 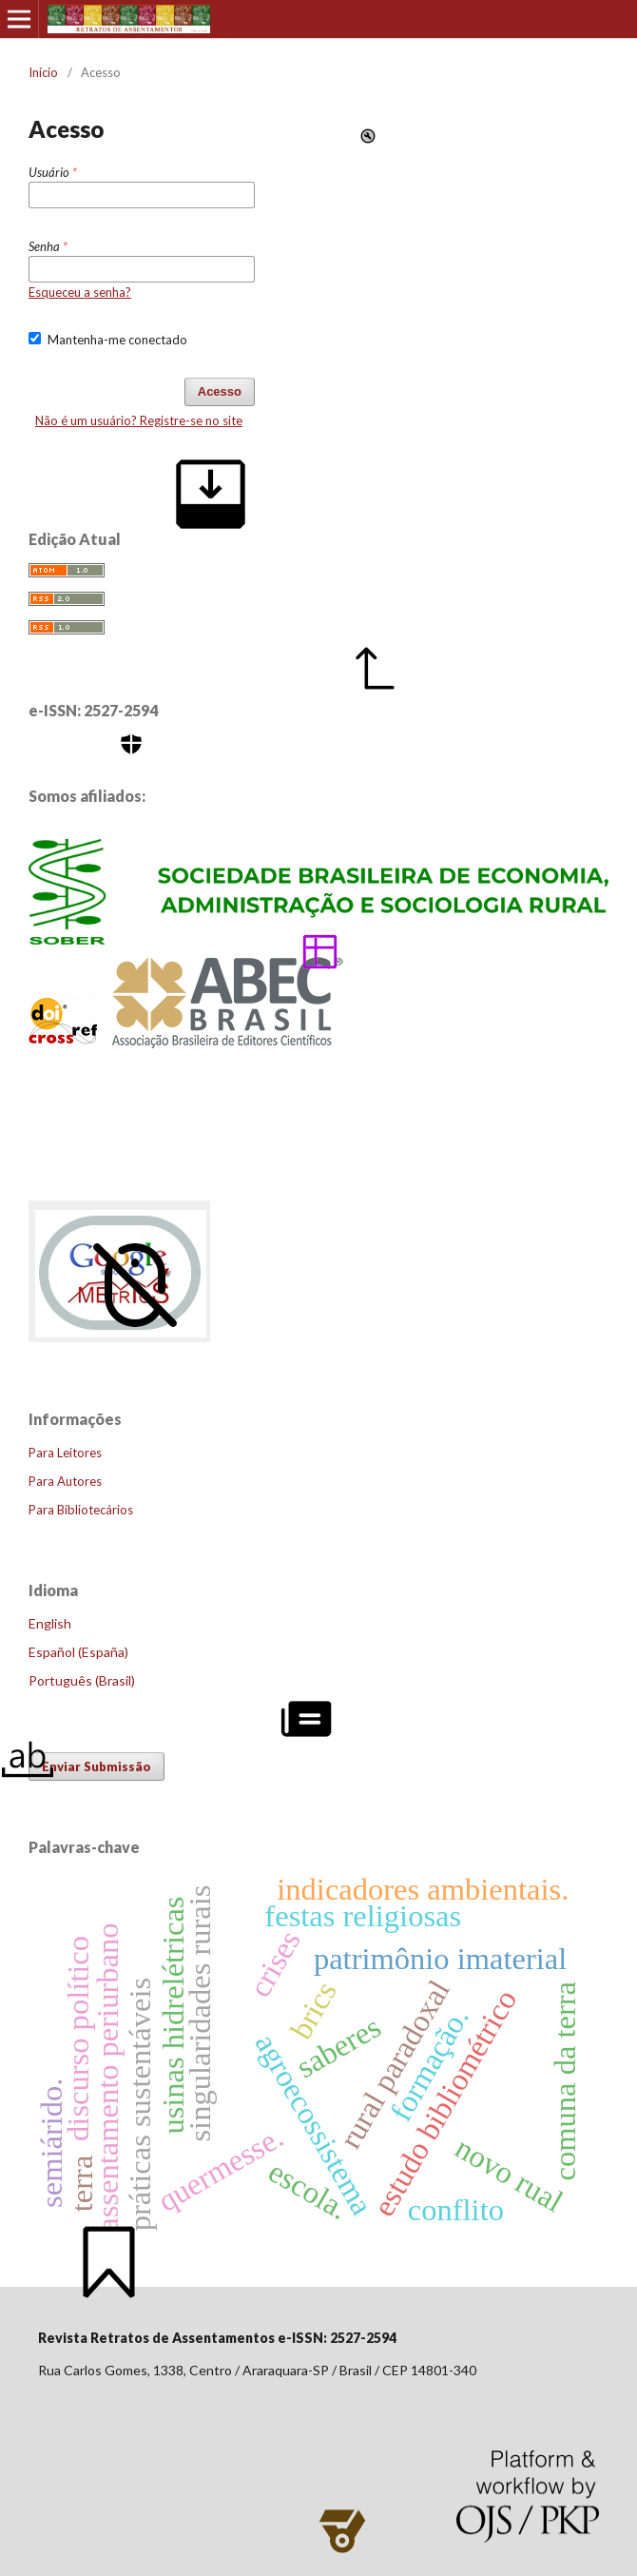 I want to click on view news or articles, so click(x=308, y=1719).